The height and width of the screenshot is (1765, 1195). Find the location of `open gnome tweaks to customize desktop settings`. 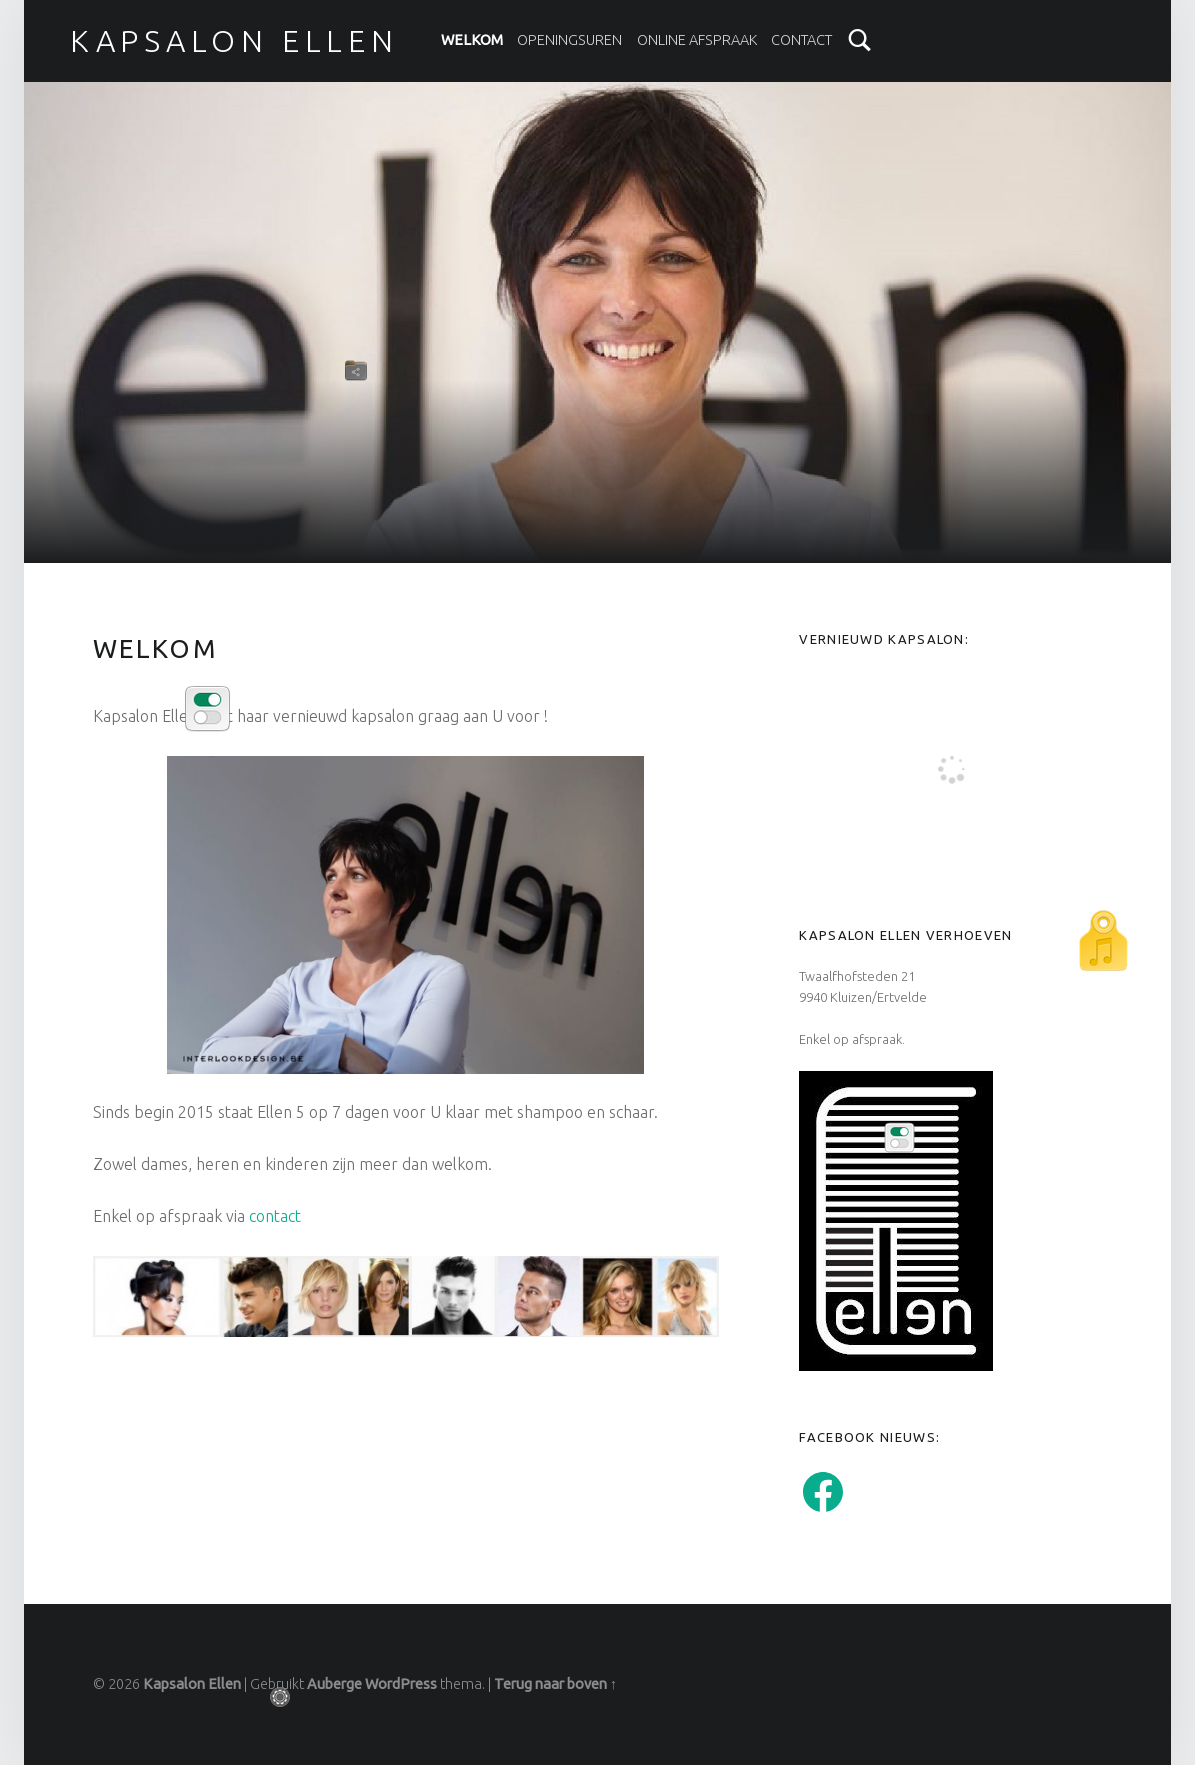

open gnome tweaks to customize desktop settings is located at coordinates (207, 708).